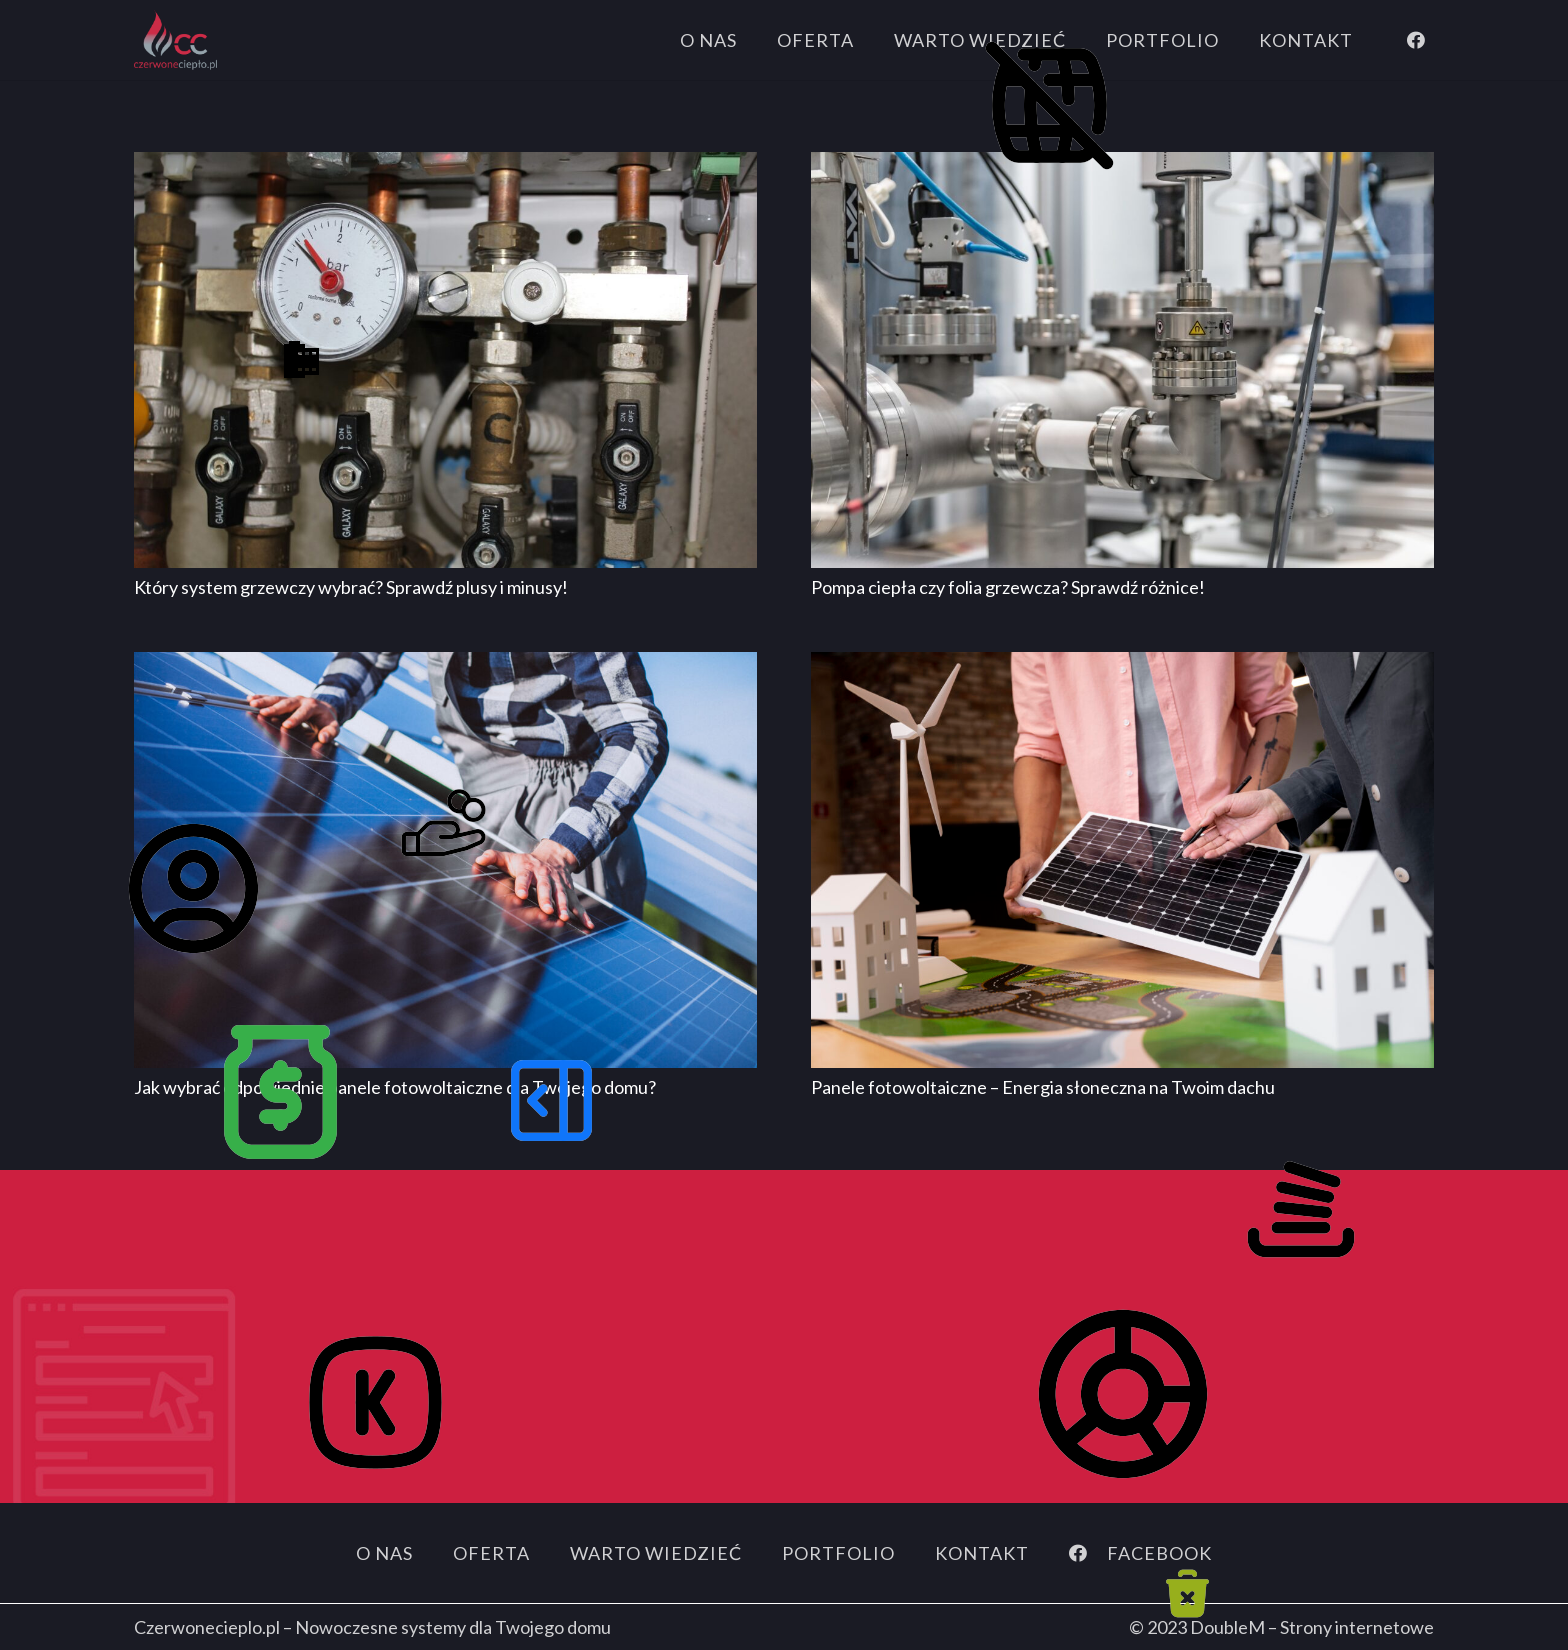 This screenshot has width=1568, height=1650. What do you see at coordinates (301, 360) in the screenshot?
I see `access camera roll or photo gallery` at bounding box center [301, 360].